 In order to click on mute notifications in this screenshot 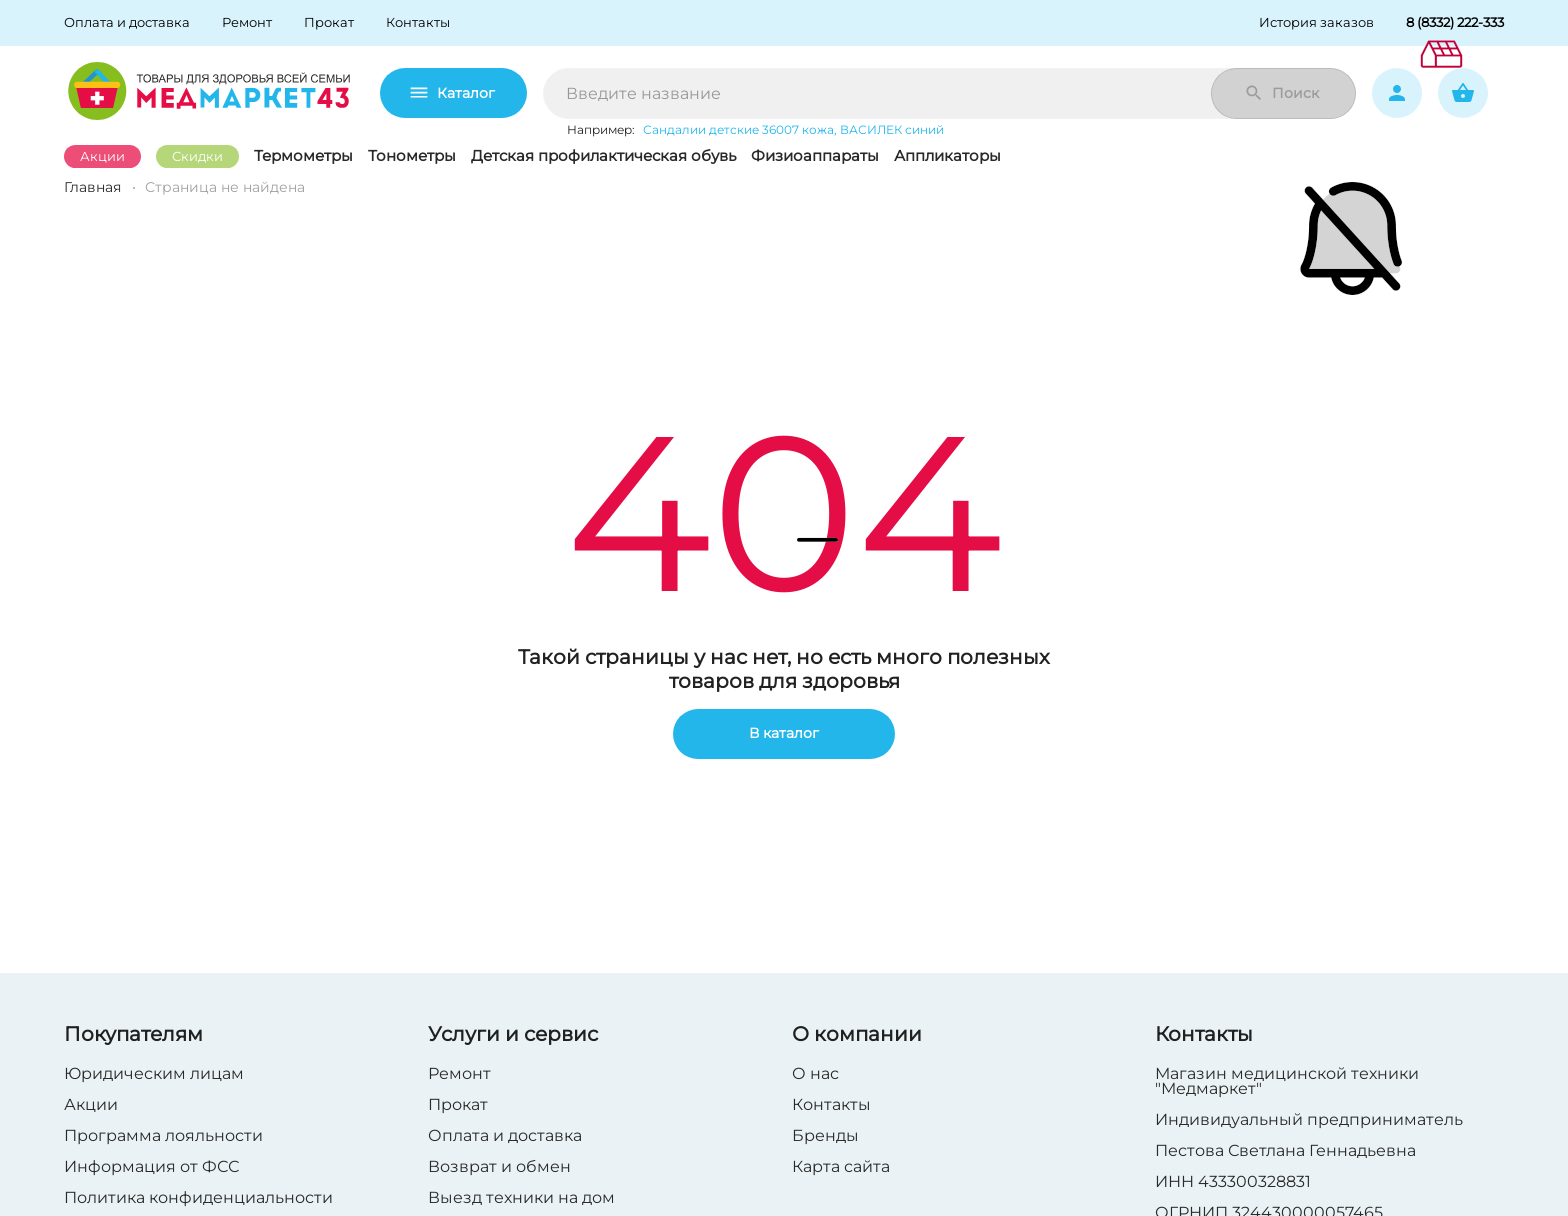, I will do `click(1352, 238)`.